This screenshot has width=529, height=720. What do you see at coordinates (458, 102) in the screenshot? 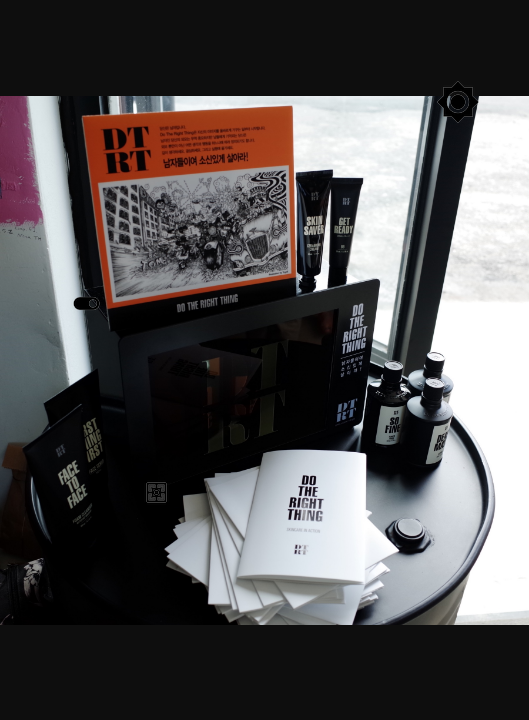
I see `adjust screen brightness` at bounding box center [458, 102].